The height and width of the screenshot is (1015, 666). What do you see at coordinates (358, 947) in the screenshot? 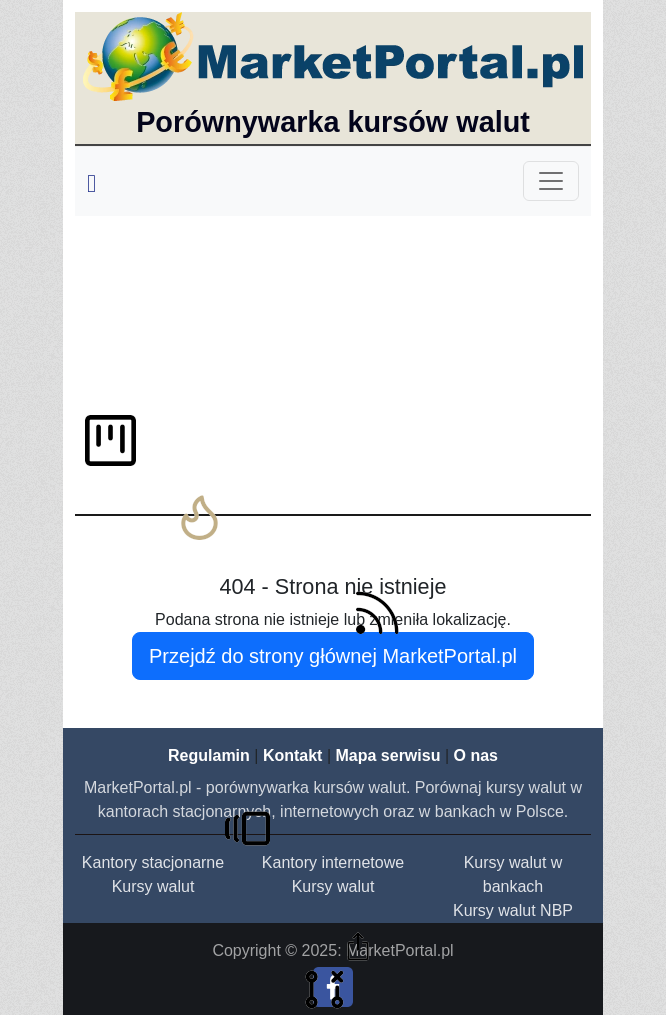
I see `share this content` at bounding box center [358, 947].